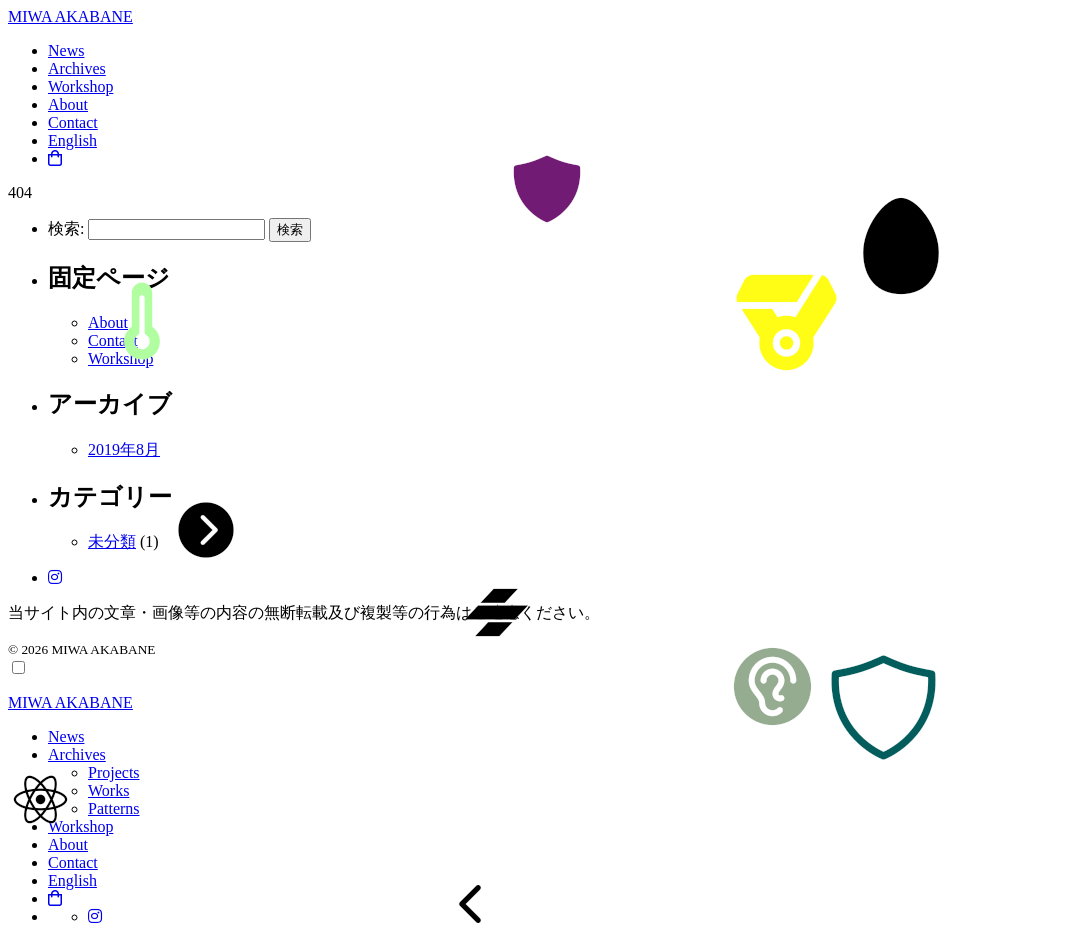 The height and width of the screenshot is (942, 1087). I want to click on React framework or library logo, so click(40, 799).